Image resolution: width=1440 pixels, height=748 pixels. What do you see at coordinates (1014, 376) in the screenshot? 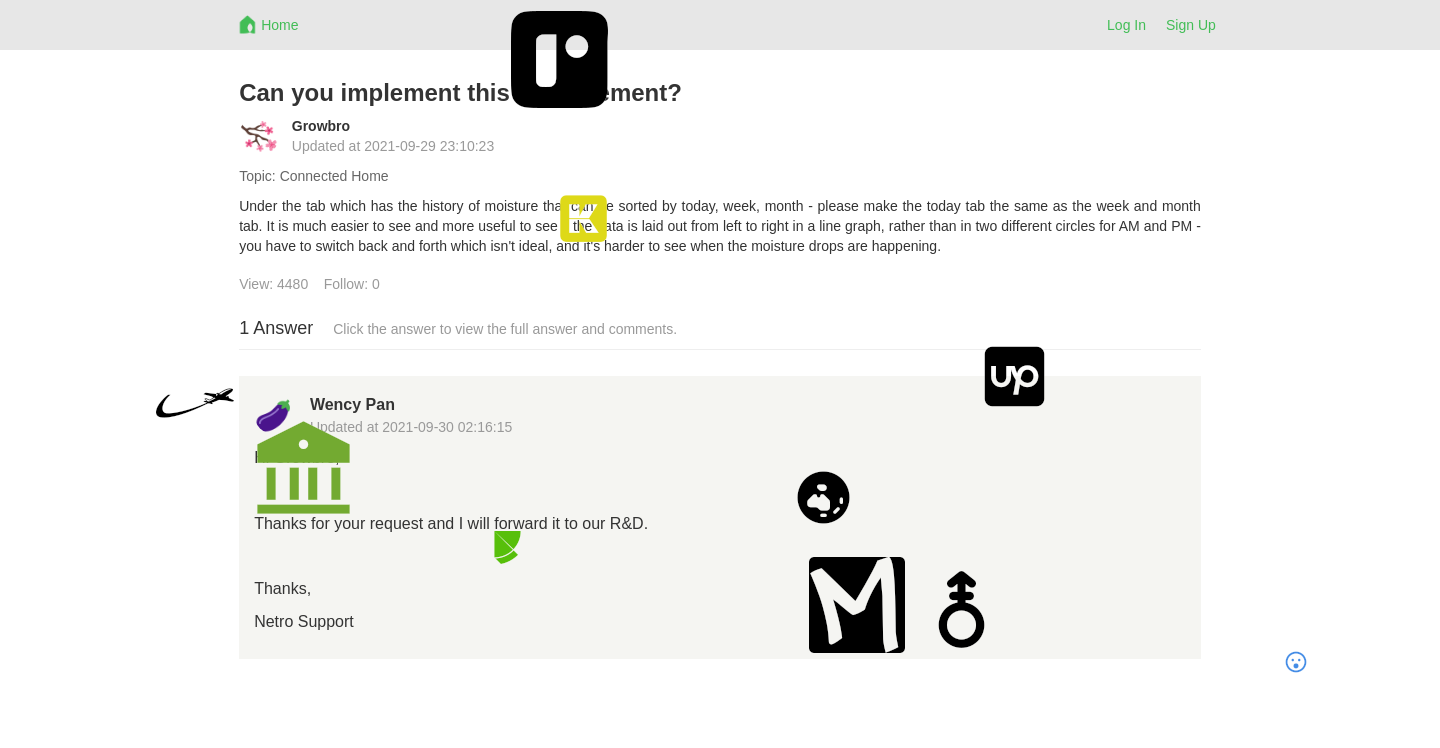
I see `link to upwork freelancer profile` at bounding box center [1014, 376].